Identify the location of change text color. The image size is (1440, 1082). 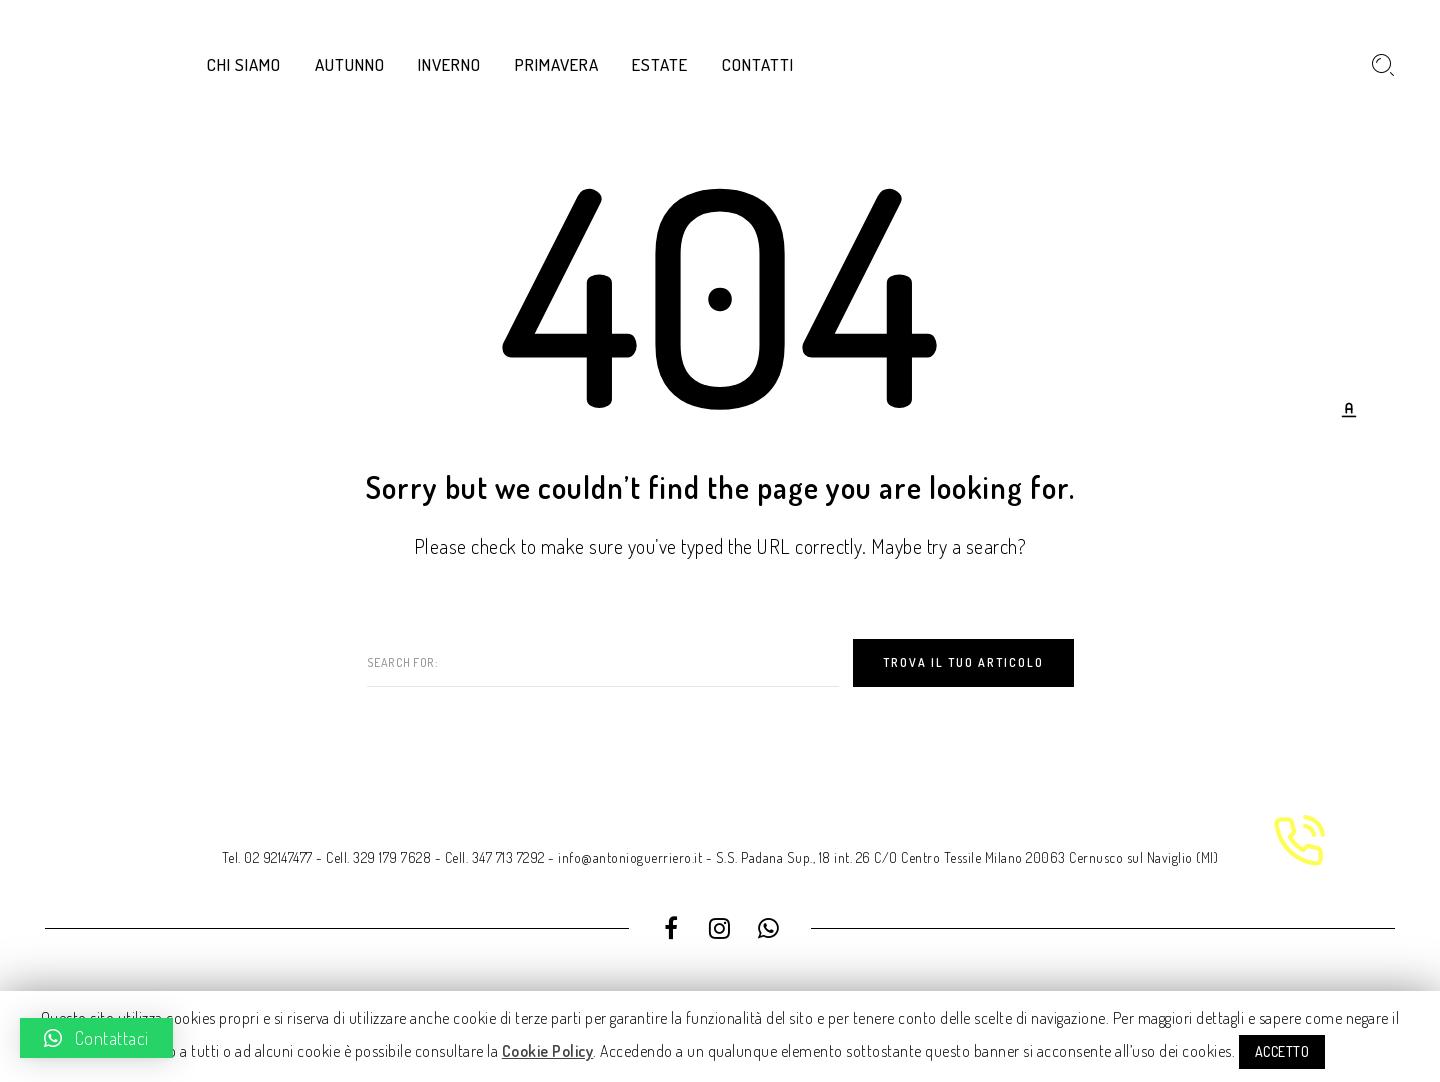
(1349, 410).